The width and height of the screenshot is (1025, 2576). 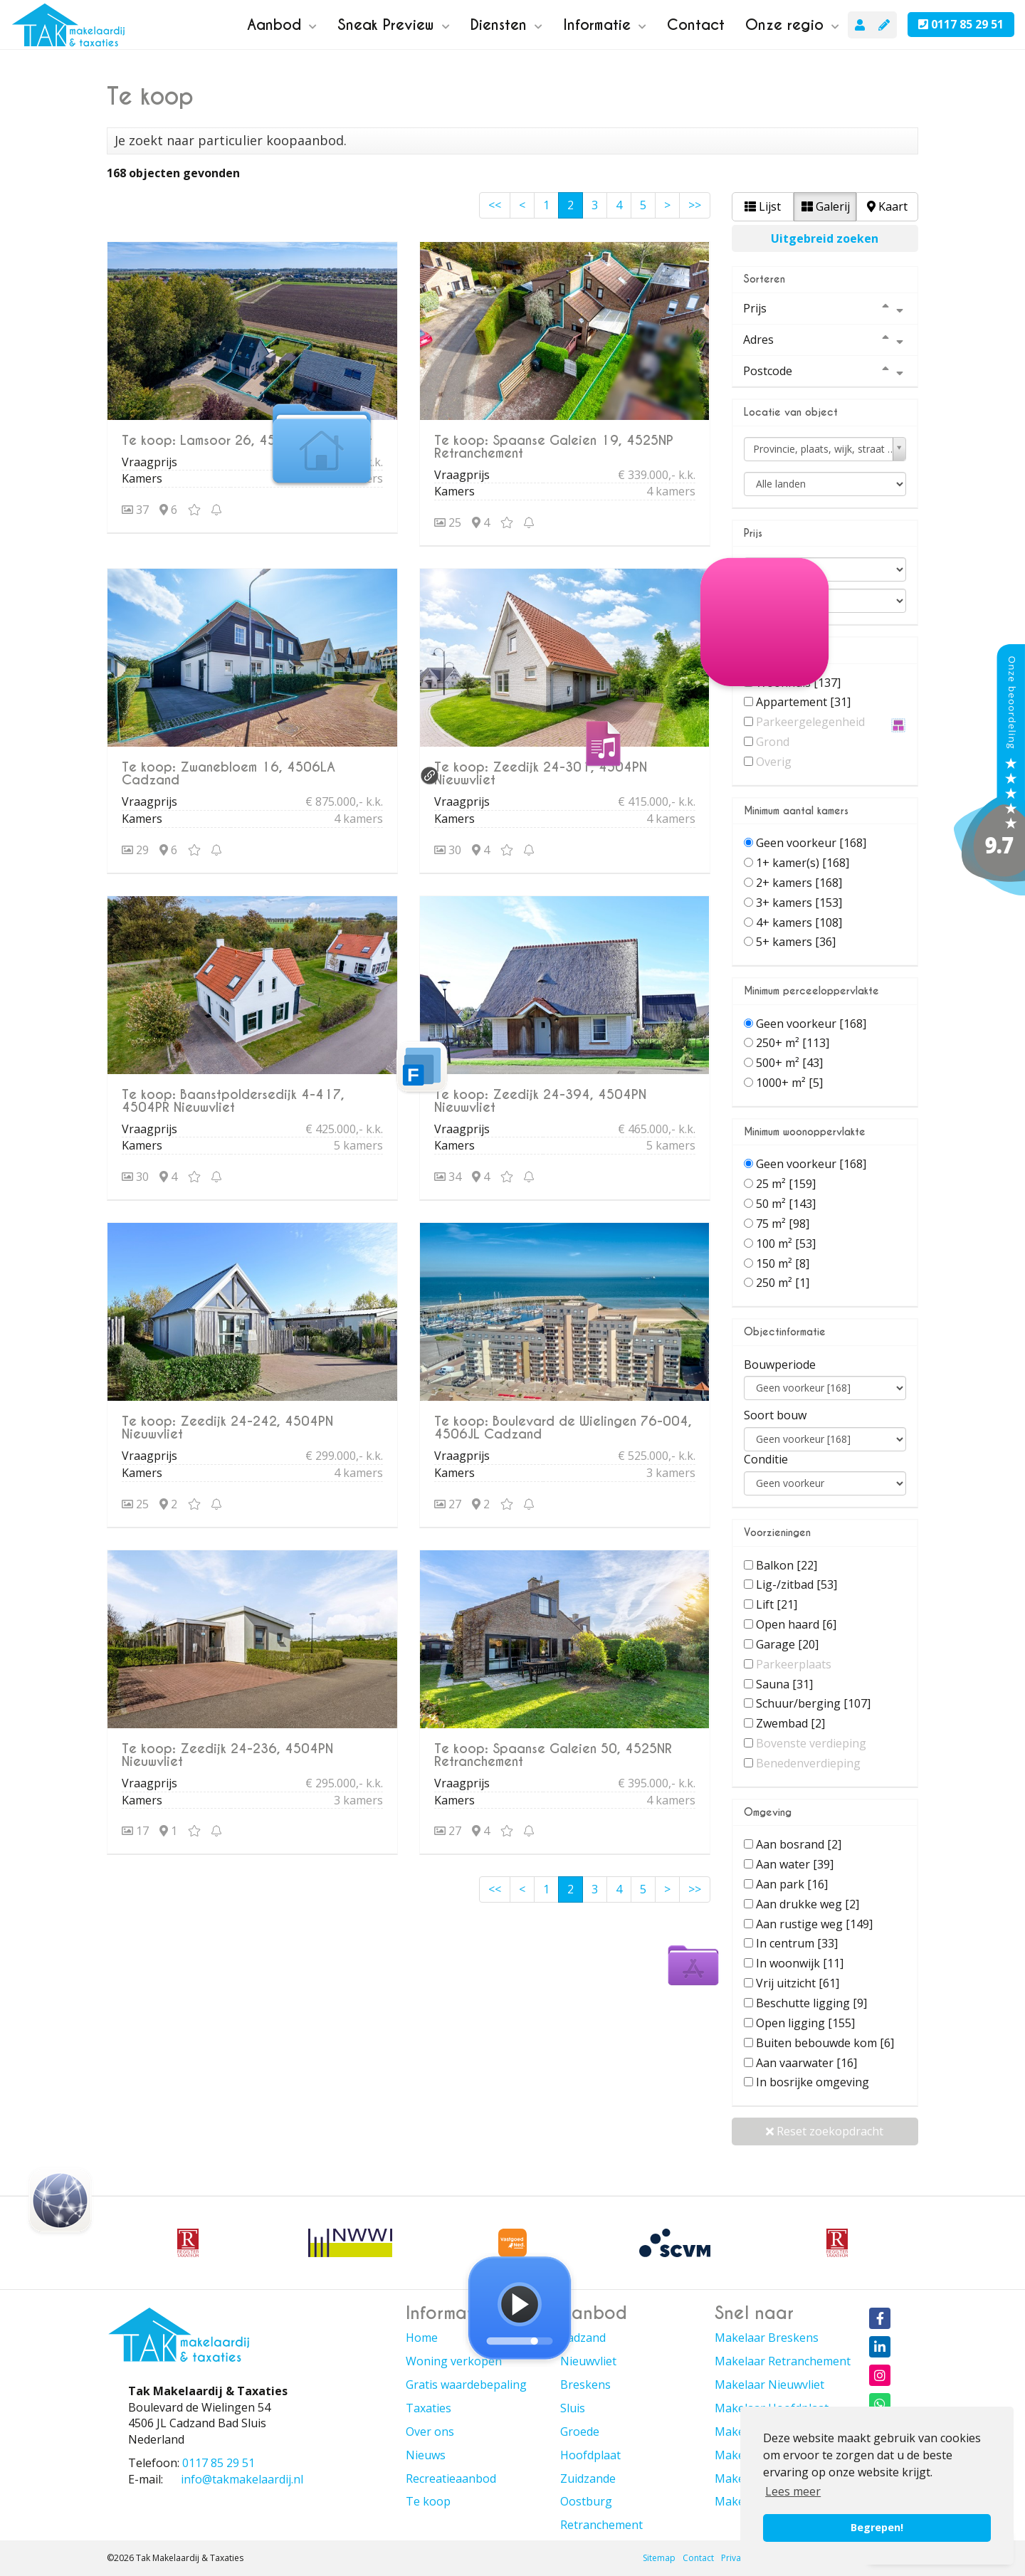 What do you see at coordinates (60, 2200) in the screenshot?
I see `access network file system or shared storage` at bounding box center [60, 2200].